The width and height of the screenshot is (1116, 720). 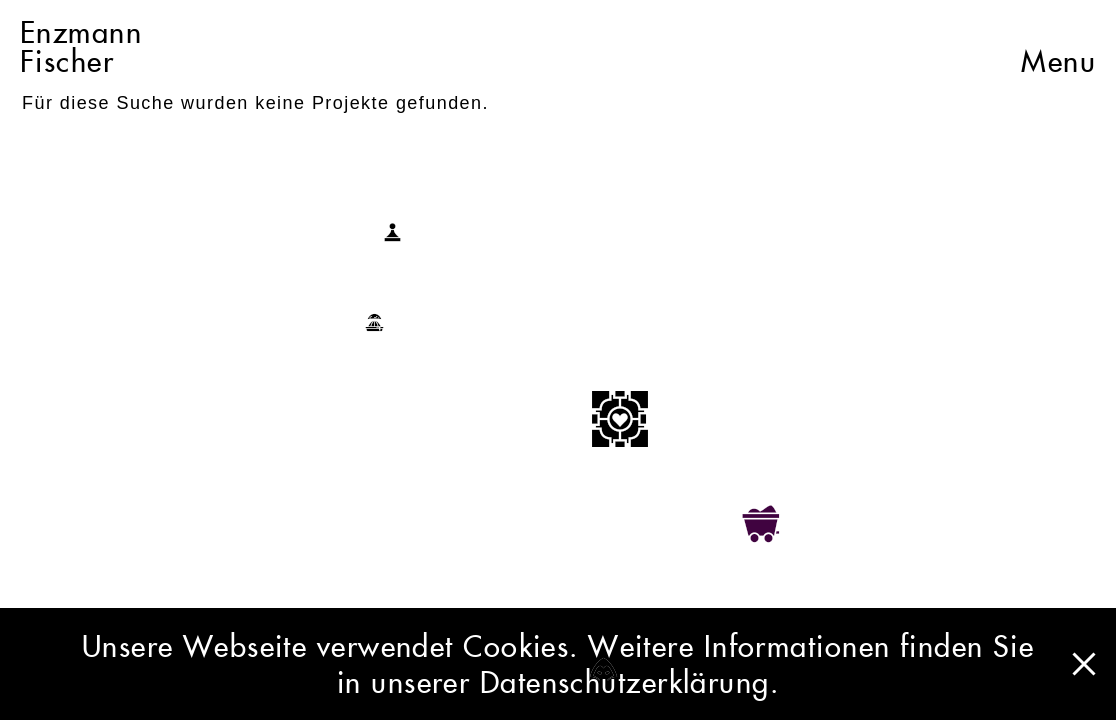 I want to click on access kitchen or cooking tools, so click(x=374, y=322).